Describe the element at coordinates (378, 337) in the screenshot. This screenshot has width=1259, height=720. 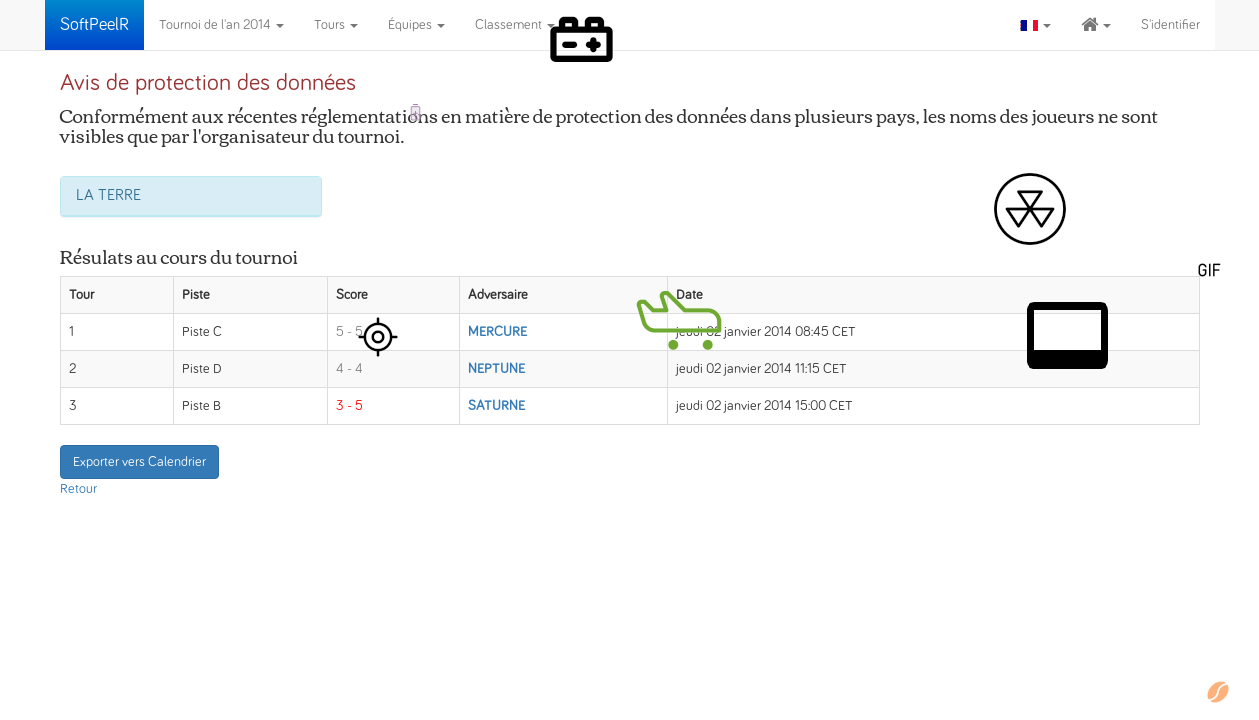
I see `center map on current location` at that location.